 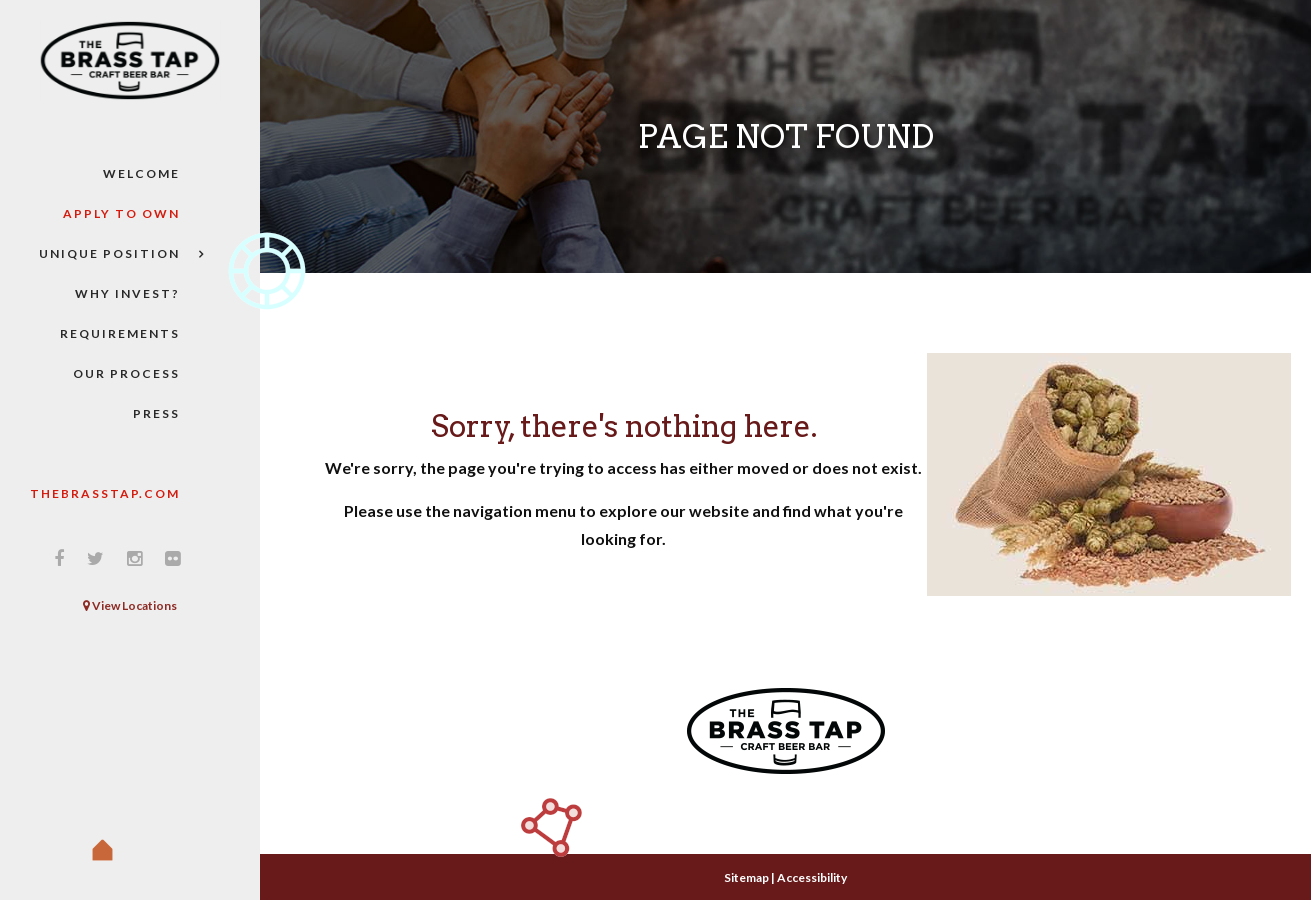 I want to click on create a polygon shape, so click(x=552, y=827).